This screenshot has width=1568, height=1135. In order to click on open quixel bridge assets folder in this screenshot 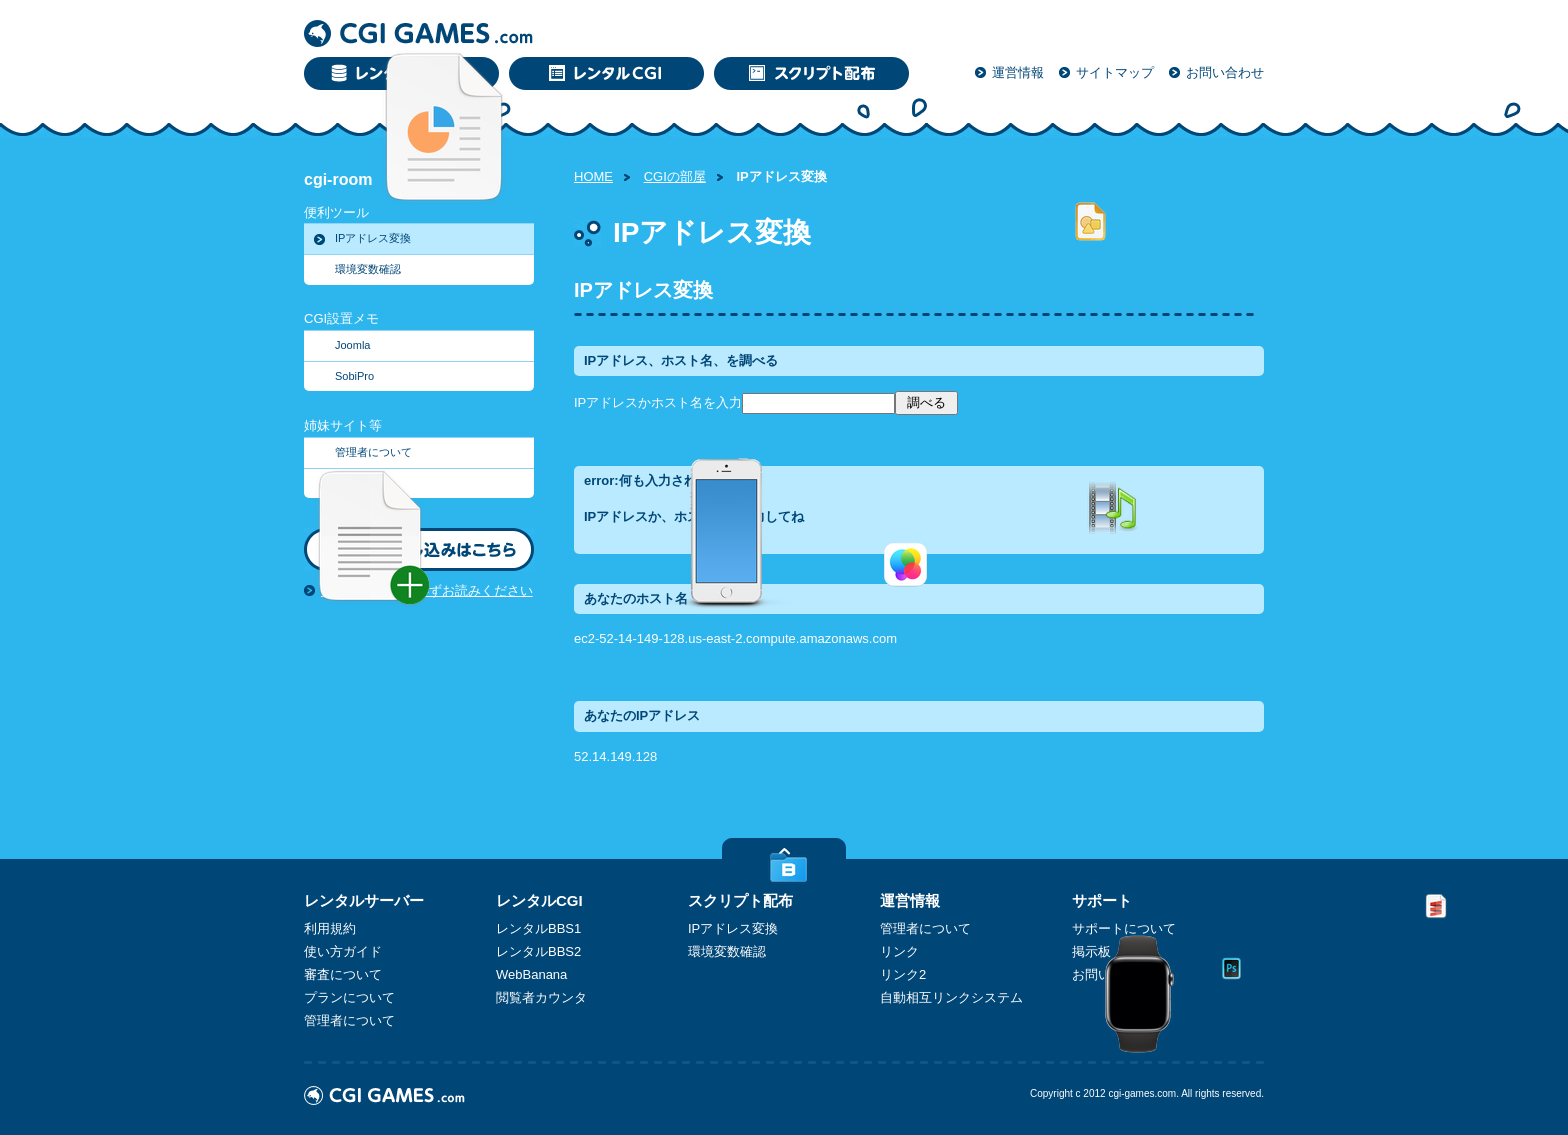, I will do `click(788, 868)`.